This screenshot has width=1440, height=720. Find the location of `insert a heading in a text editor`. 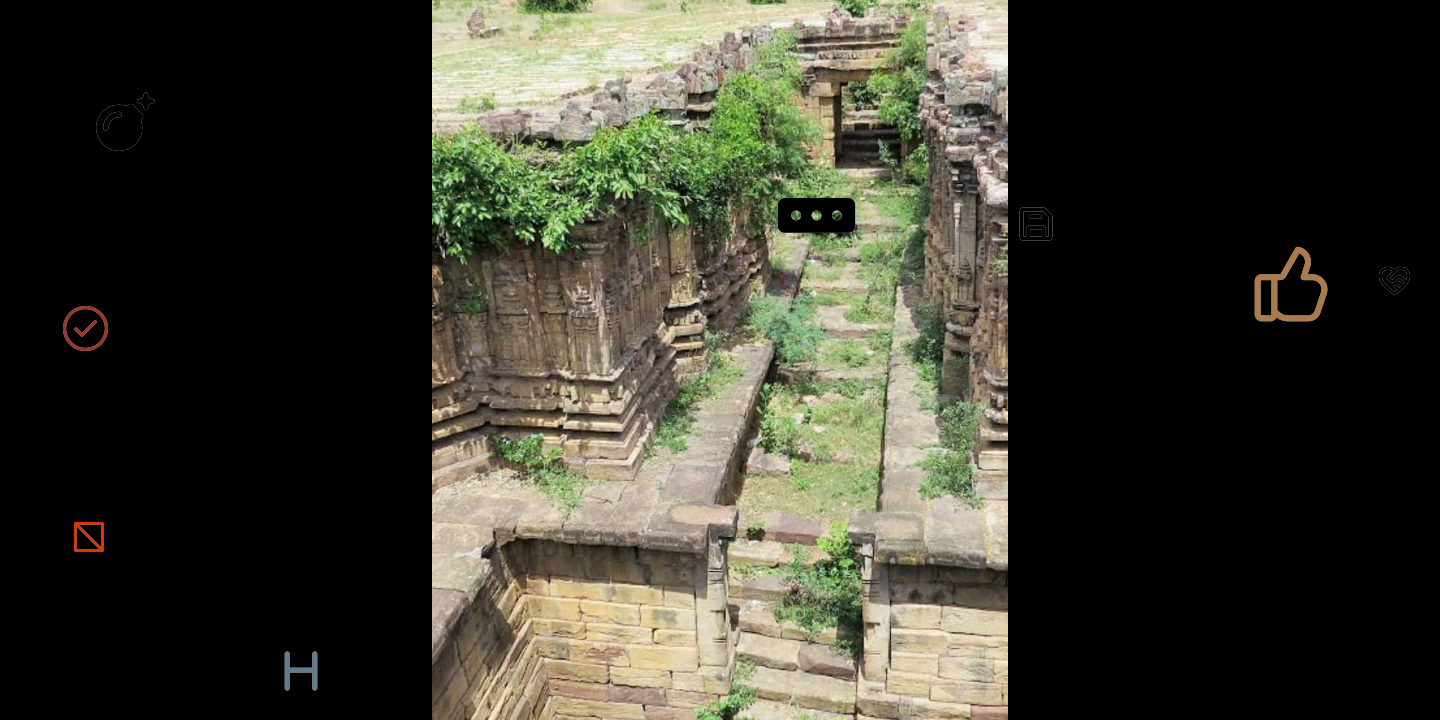

insert a heading in a text editor is located at coordinates (301, 671).